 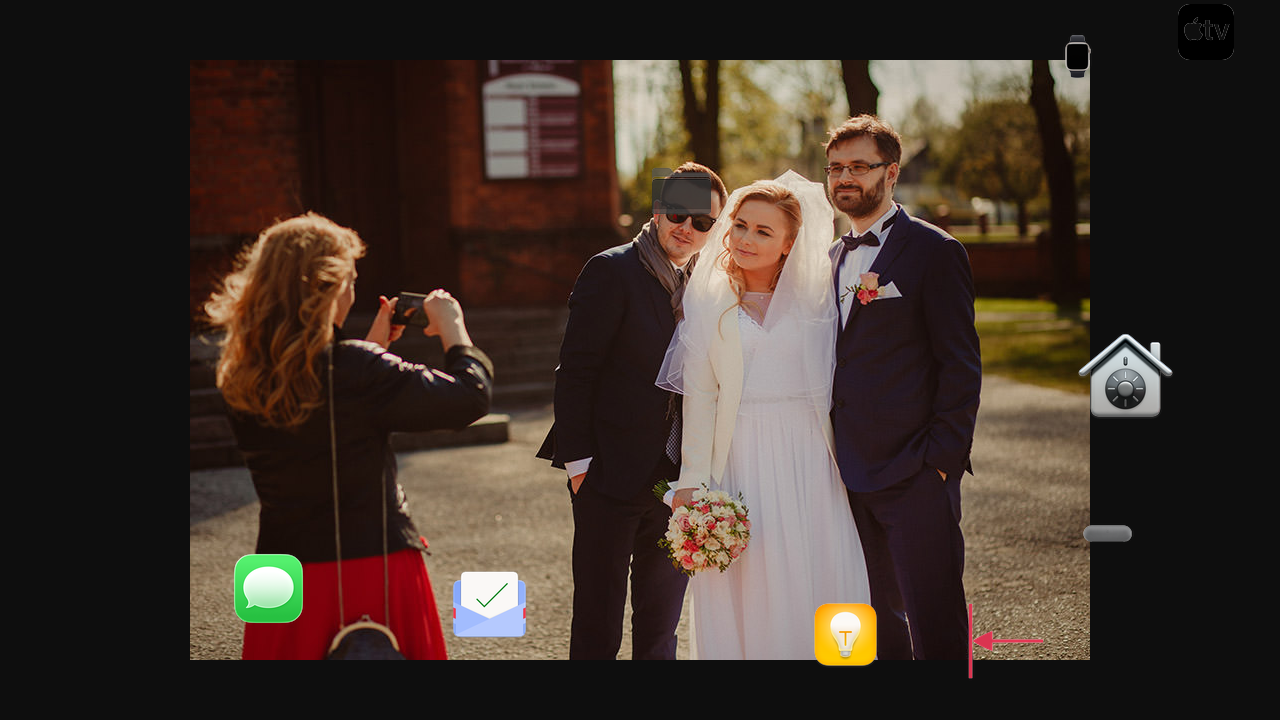 I want to click on go to the first item in a list or sequence, so click(x=1006, y=641).